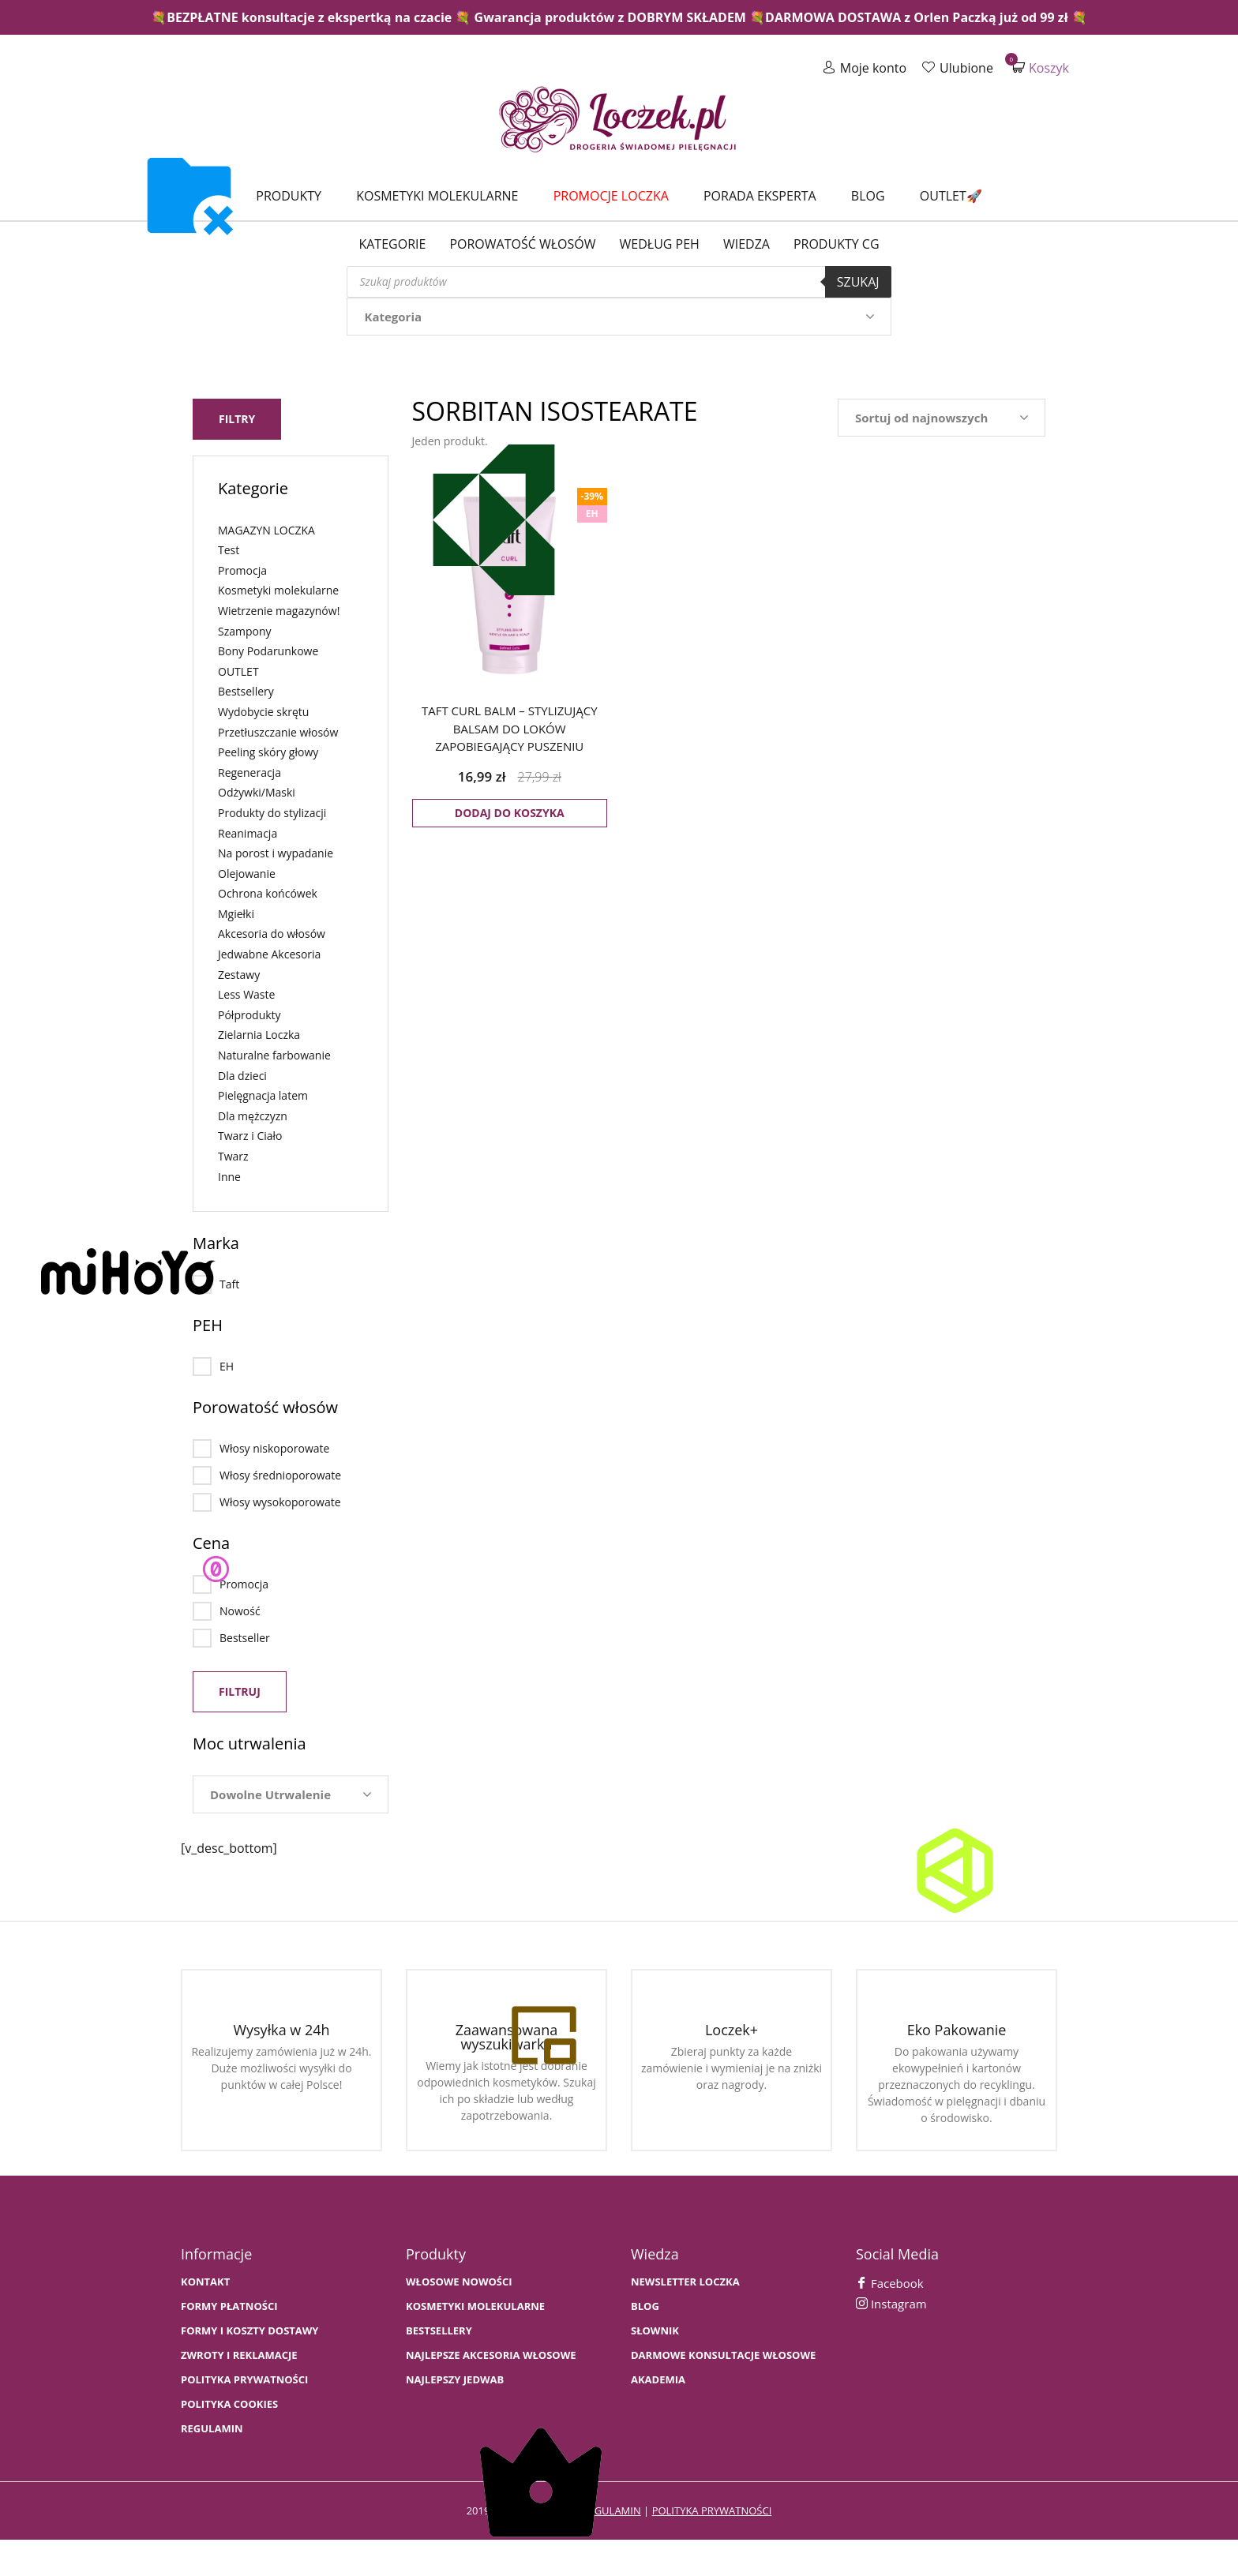 The width and height of the screenshot is (1238, 2576). What do you see at coordinates (189, 195) in the screenshot?
I see `delete a folder` at bounding box center [189, 195].